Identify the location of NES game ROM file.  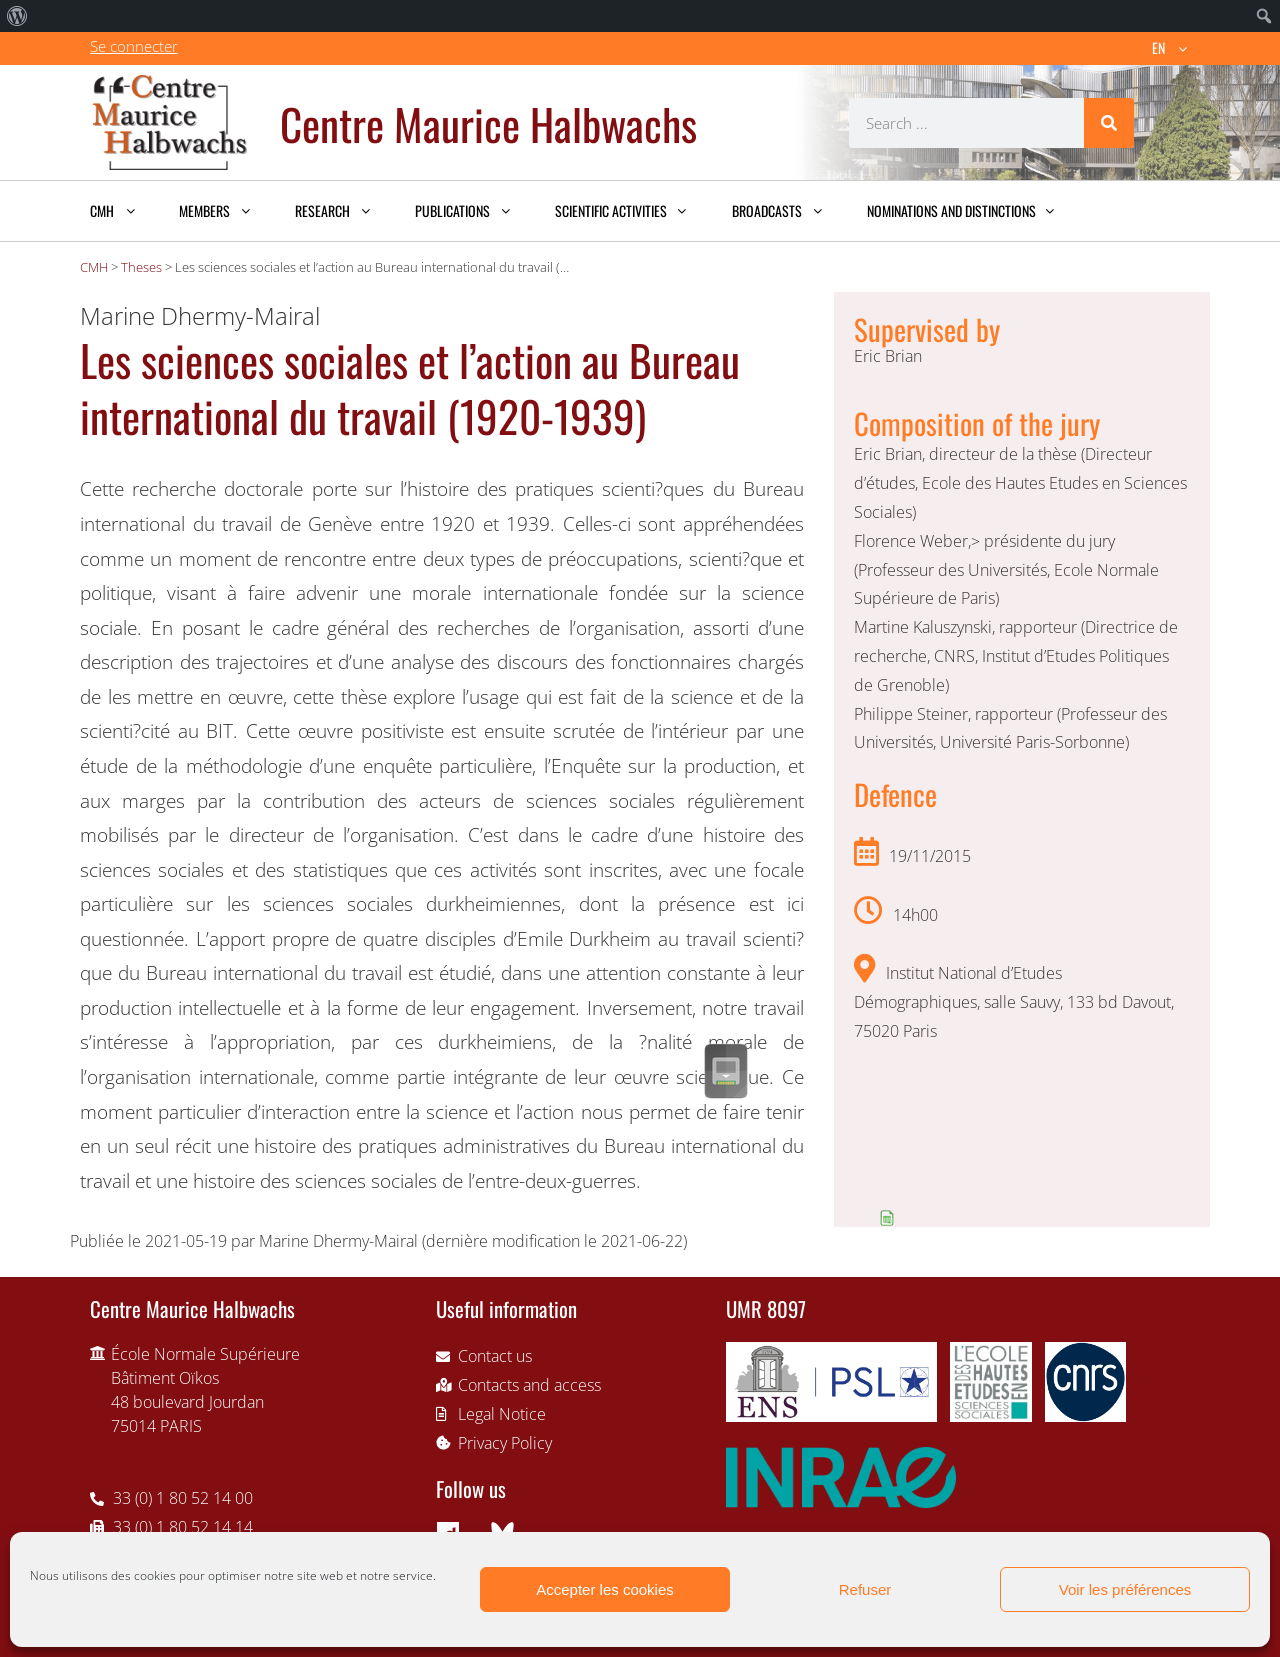
(726, 1071).